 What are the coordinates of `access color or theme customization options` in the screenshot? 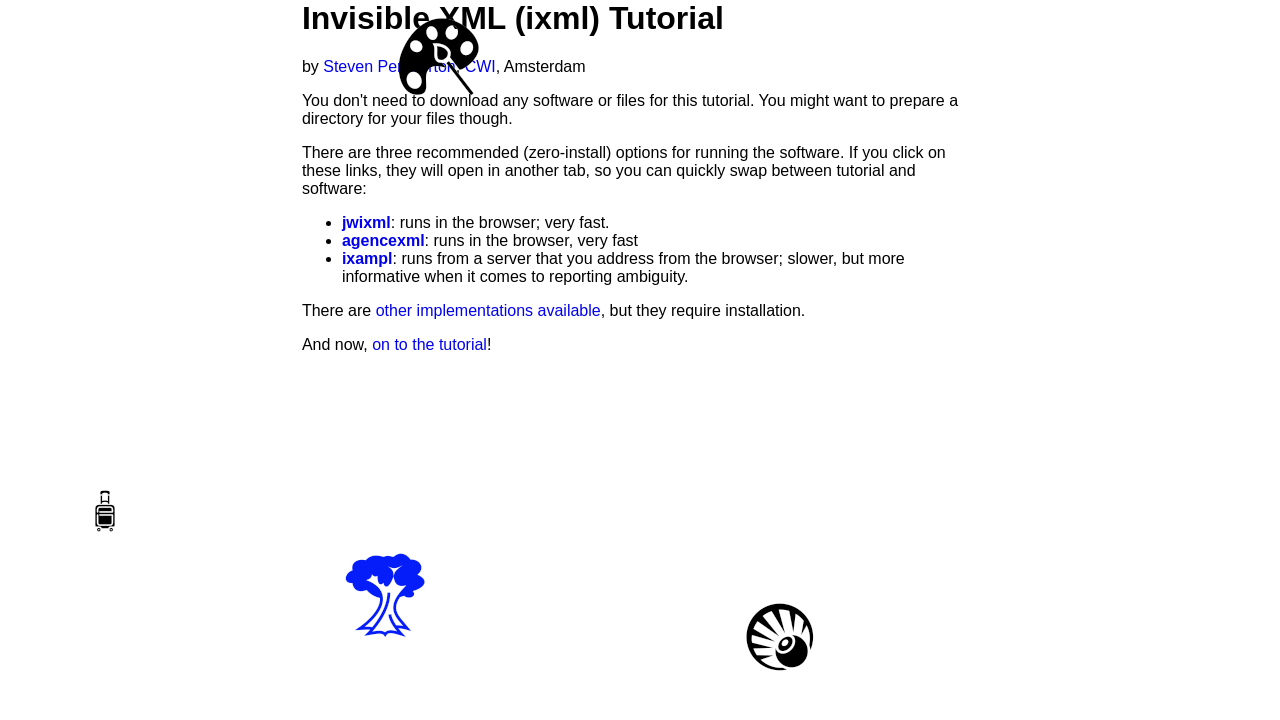 It's located at (438, 56).